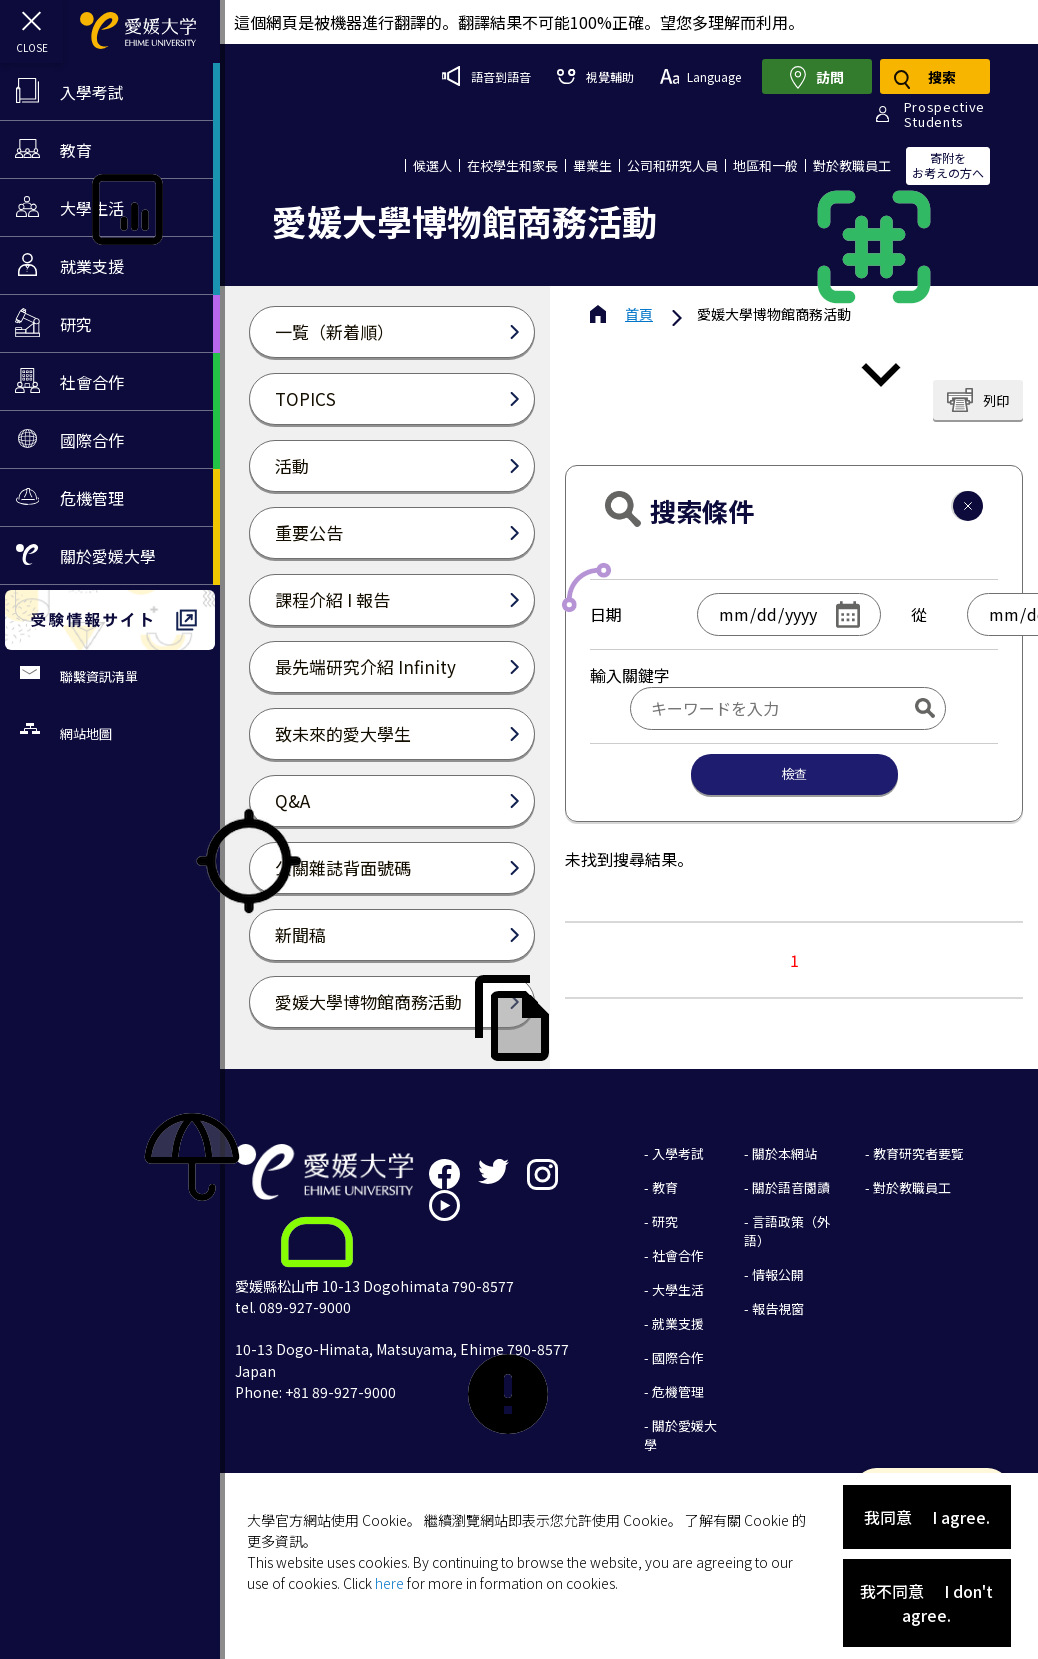 This screenshot has height=1659, width=1038. Describe the element at coordinates (586, 587) in the screenshot. I see `draw a curved path or bezier line` at that location.